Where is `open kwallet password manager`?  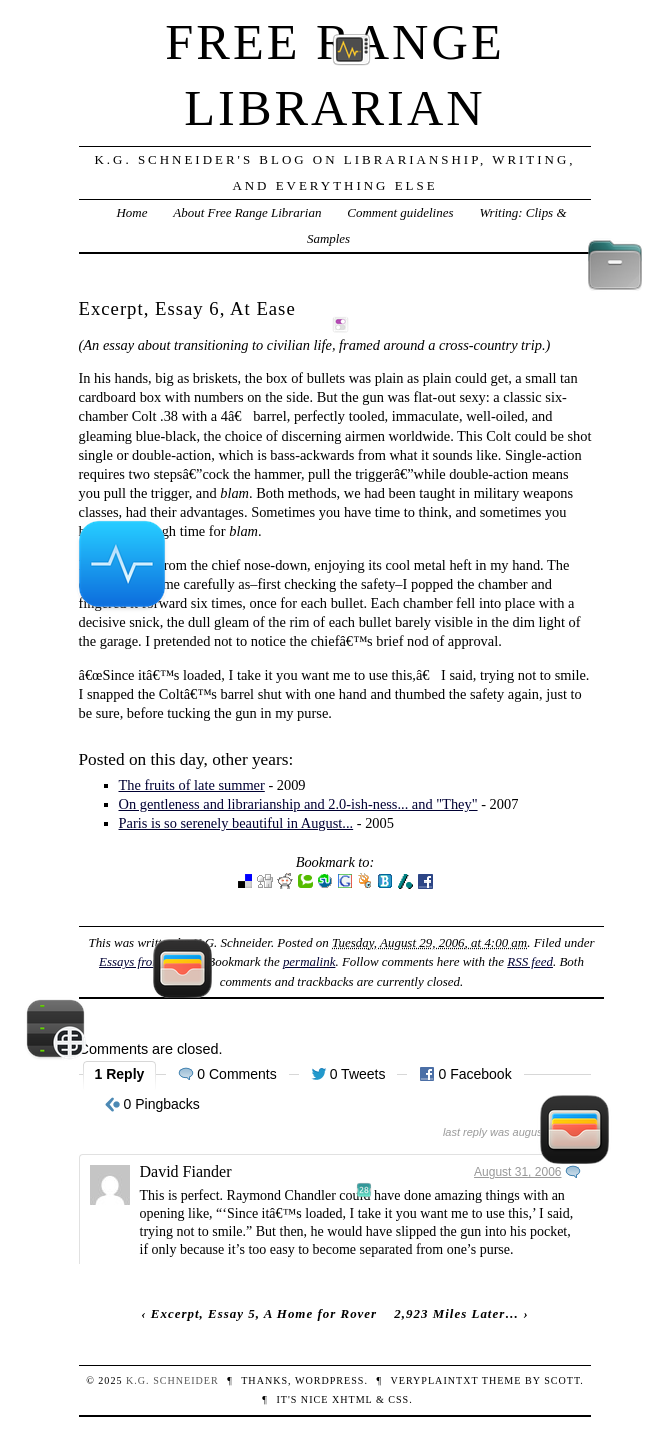
open kwallet password manager is located at coordinates (182, 968).